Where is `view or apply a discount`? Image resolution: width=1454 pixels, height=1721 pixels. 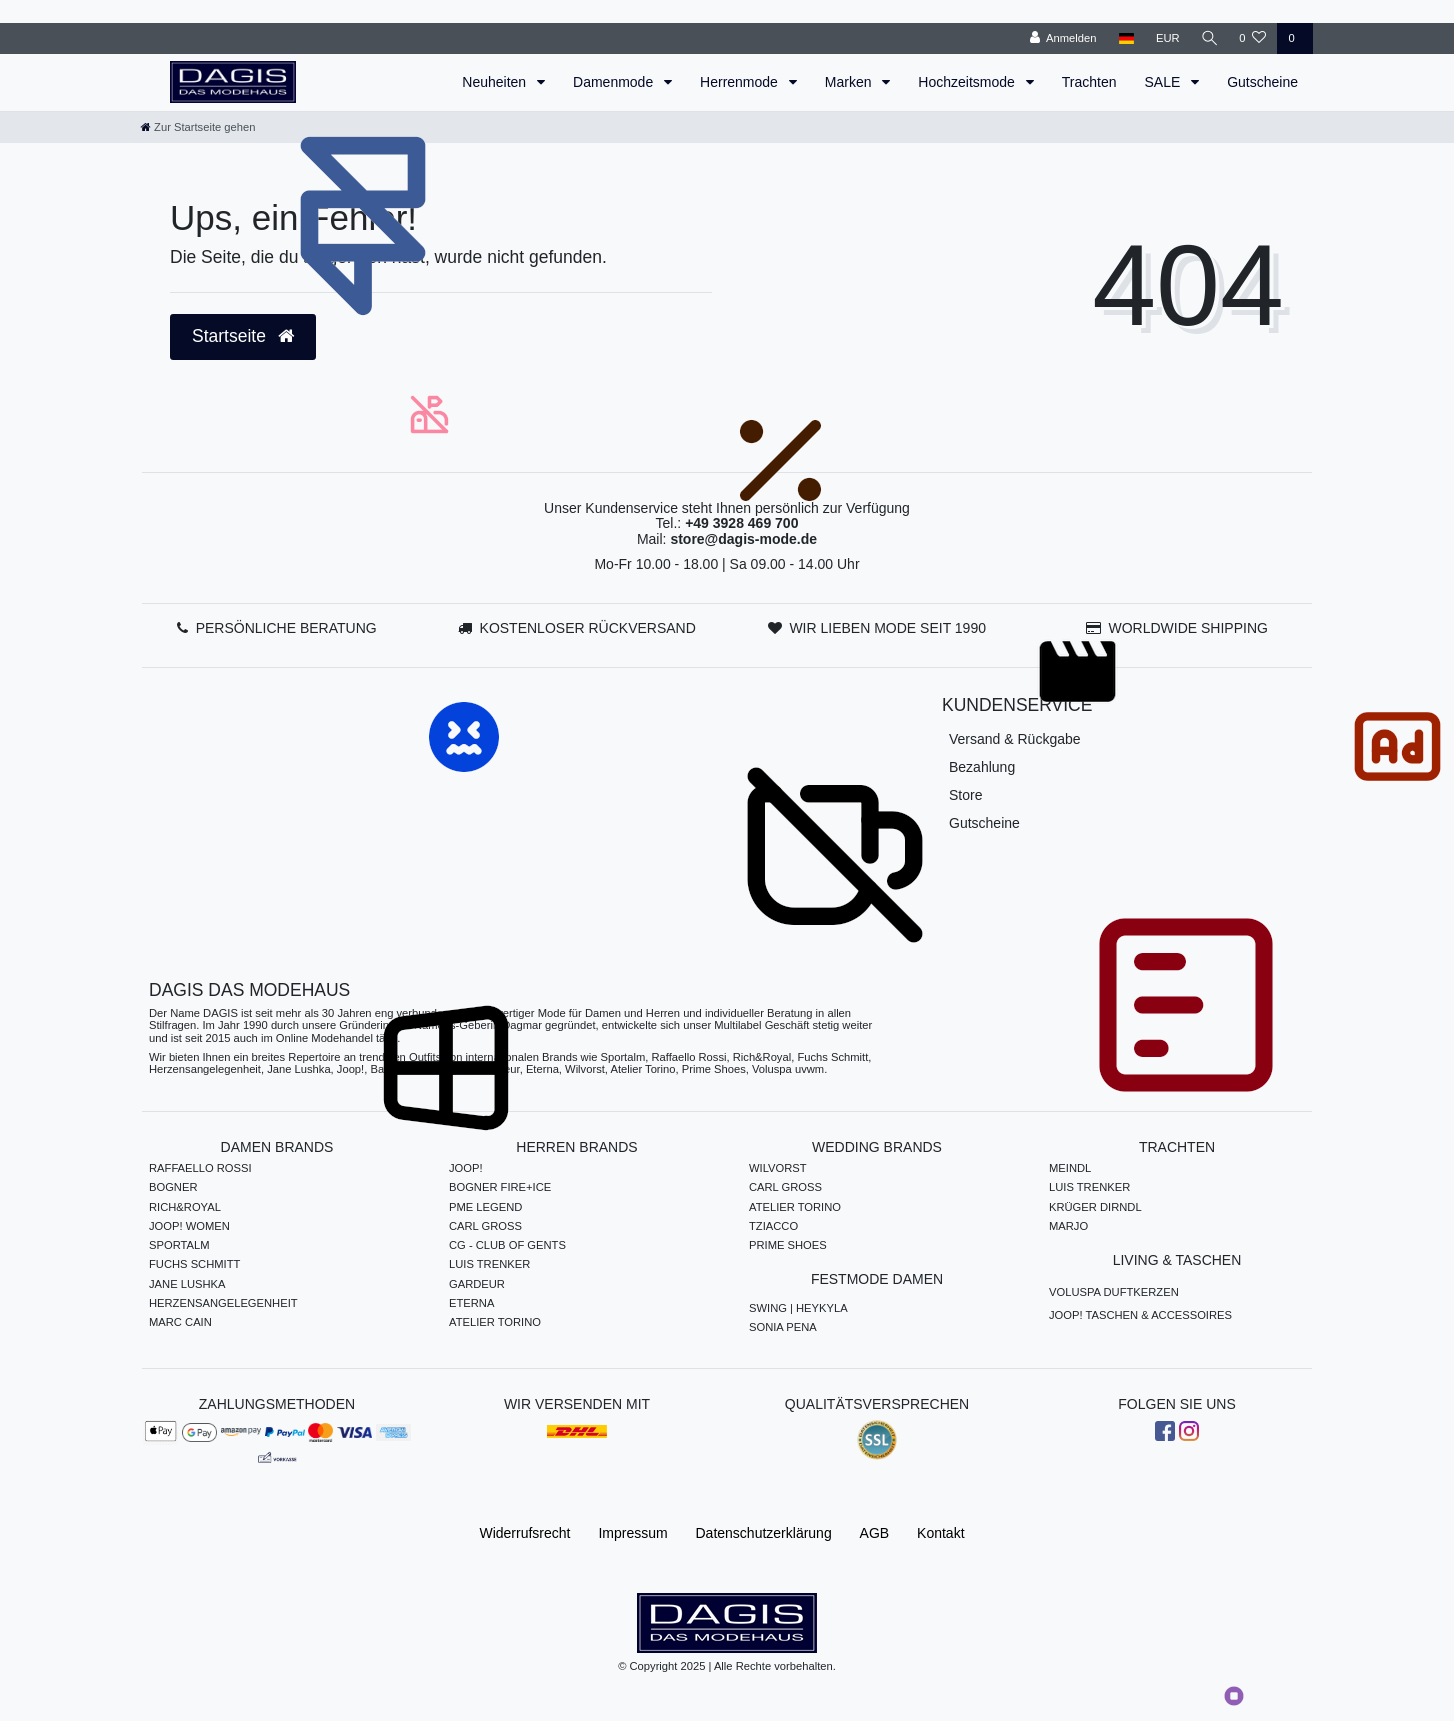
view or apply a discount is located at coordinates (780, 460).